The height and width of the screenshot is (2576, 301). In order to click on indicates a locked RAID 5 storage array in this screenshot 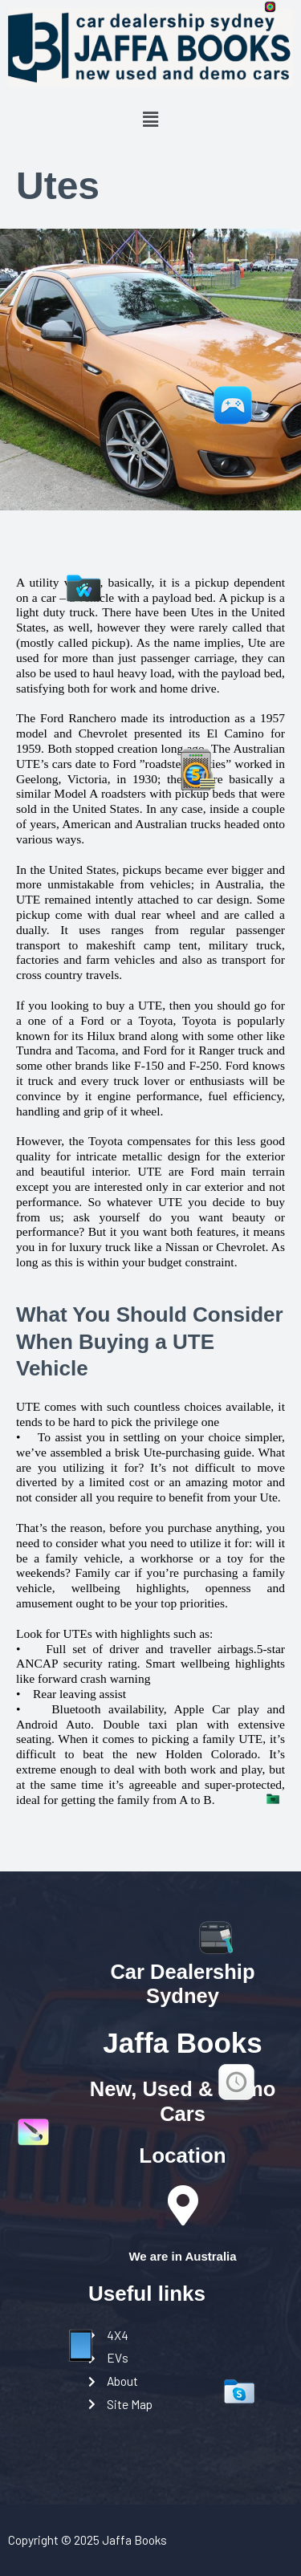, I will do `click(196, 770)`.